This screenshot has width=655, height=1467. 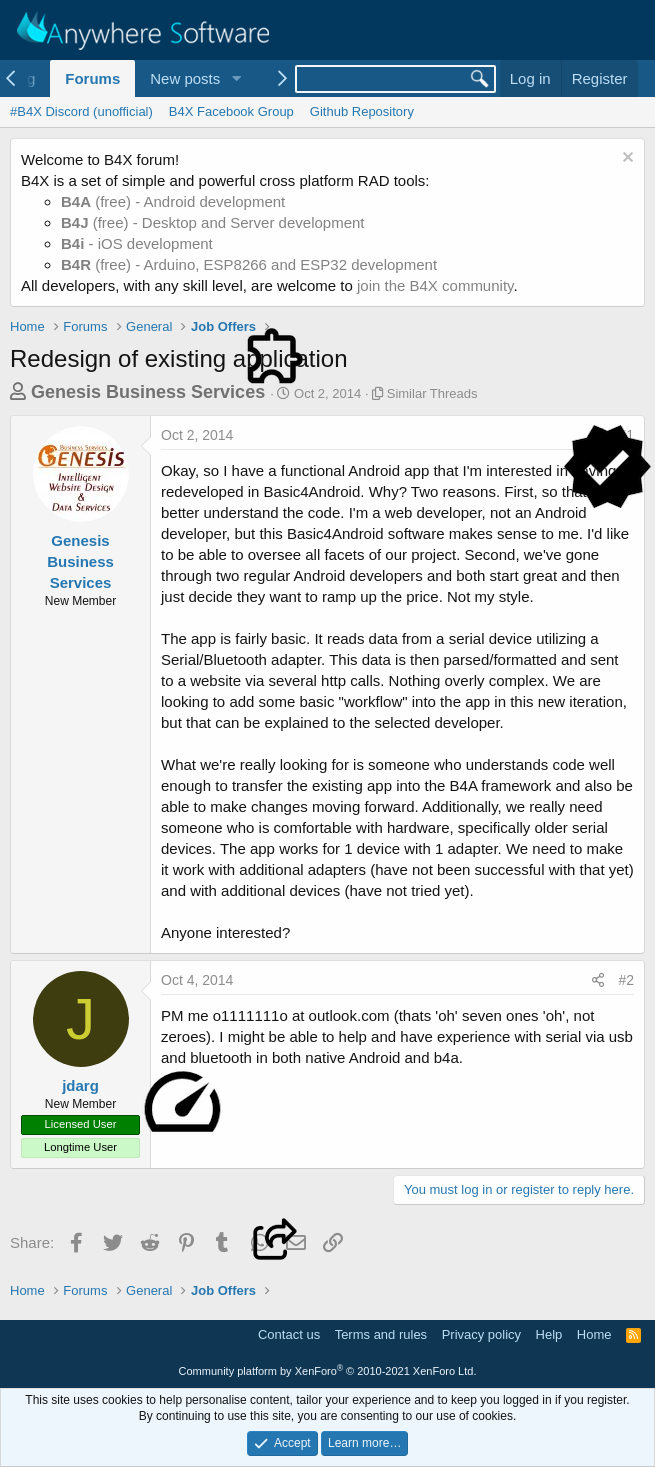 I want to click on indicates a verified account or identity, so click(x=607, y=466).